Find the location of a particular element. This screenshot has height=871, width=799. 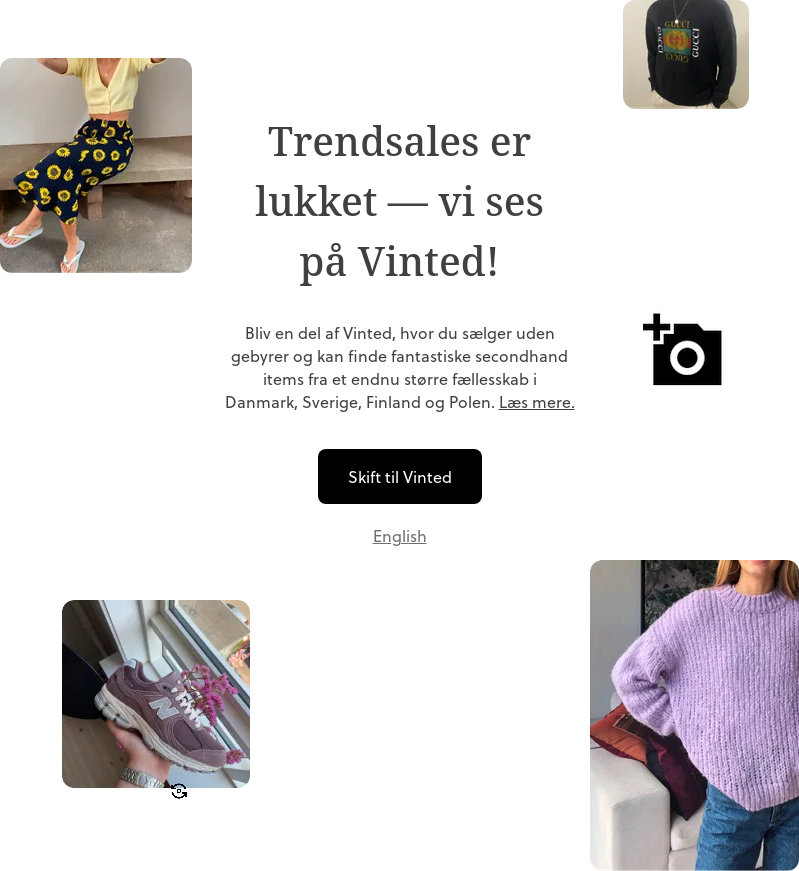

add a new photo is located at coordinates (684, 351).